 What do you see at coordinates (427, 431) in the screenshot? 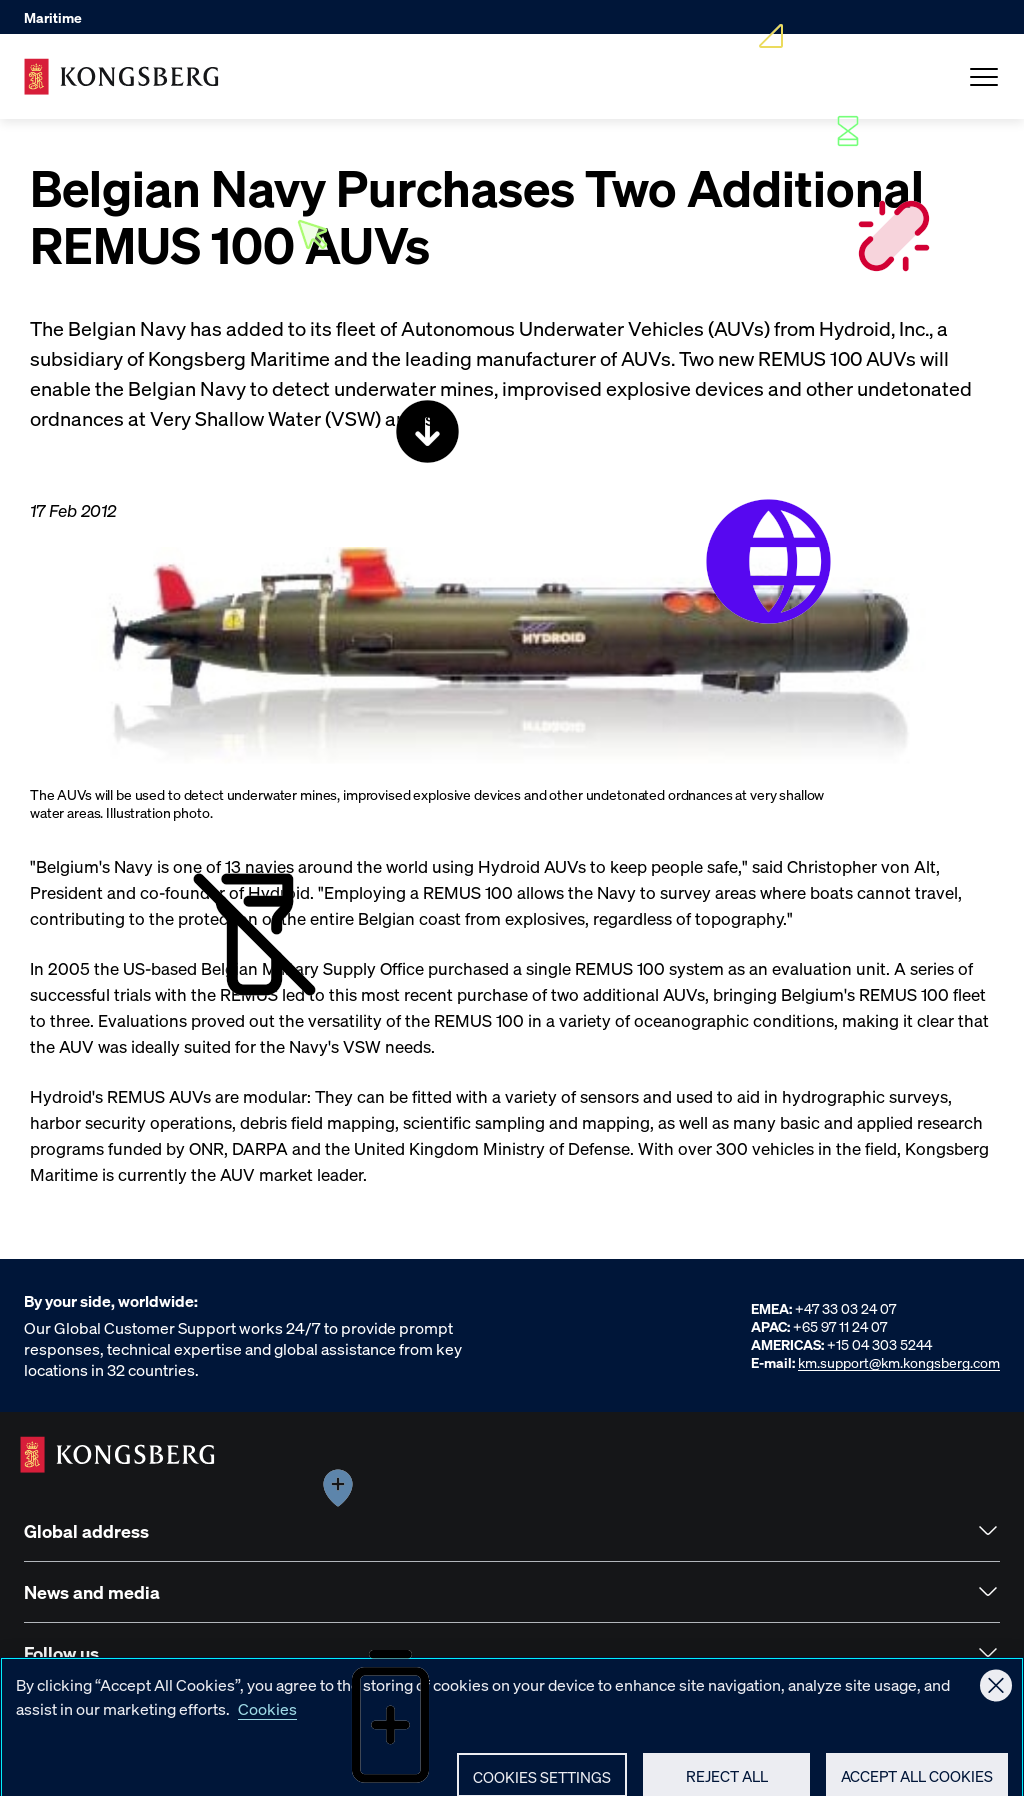
I see `download file or content` at bounding box center [427, 431].